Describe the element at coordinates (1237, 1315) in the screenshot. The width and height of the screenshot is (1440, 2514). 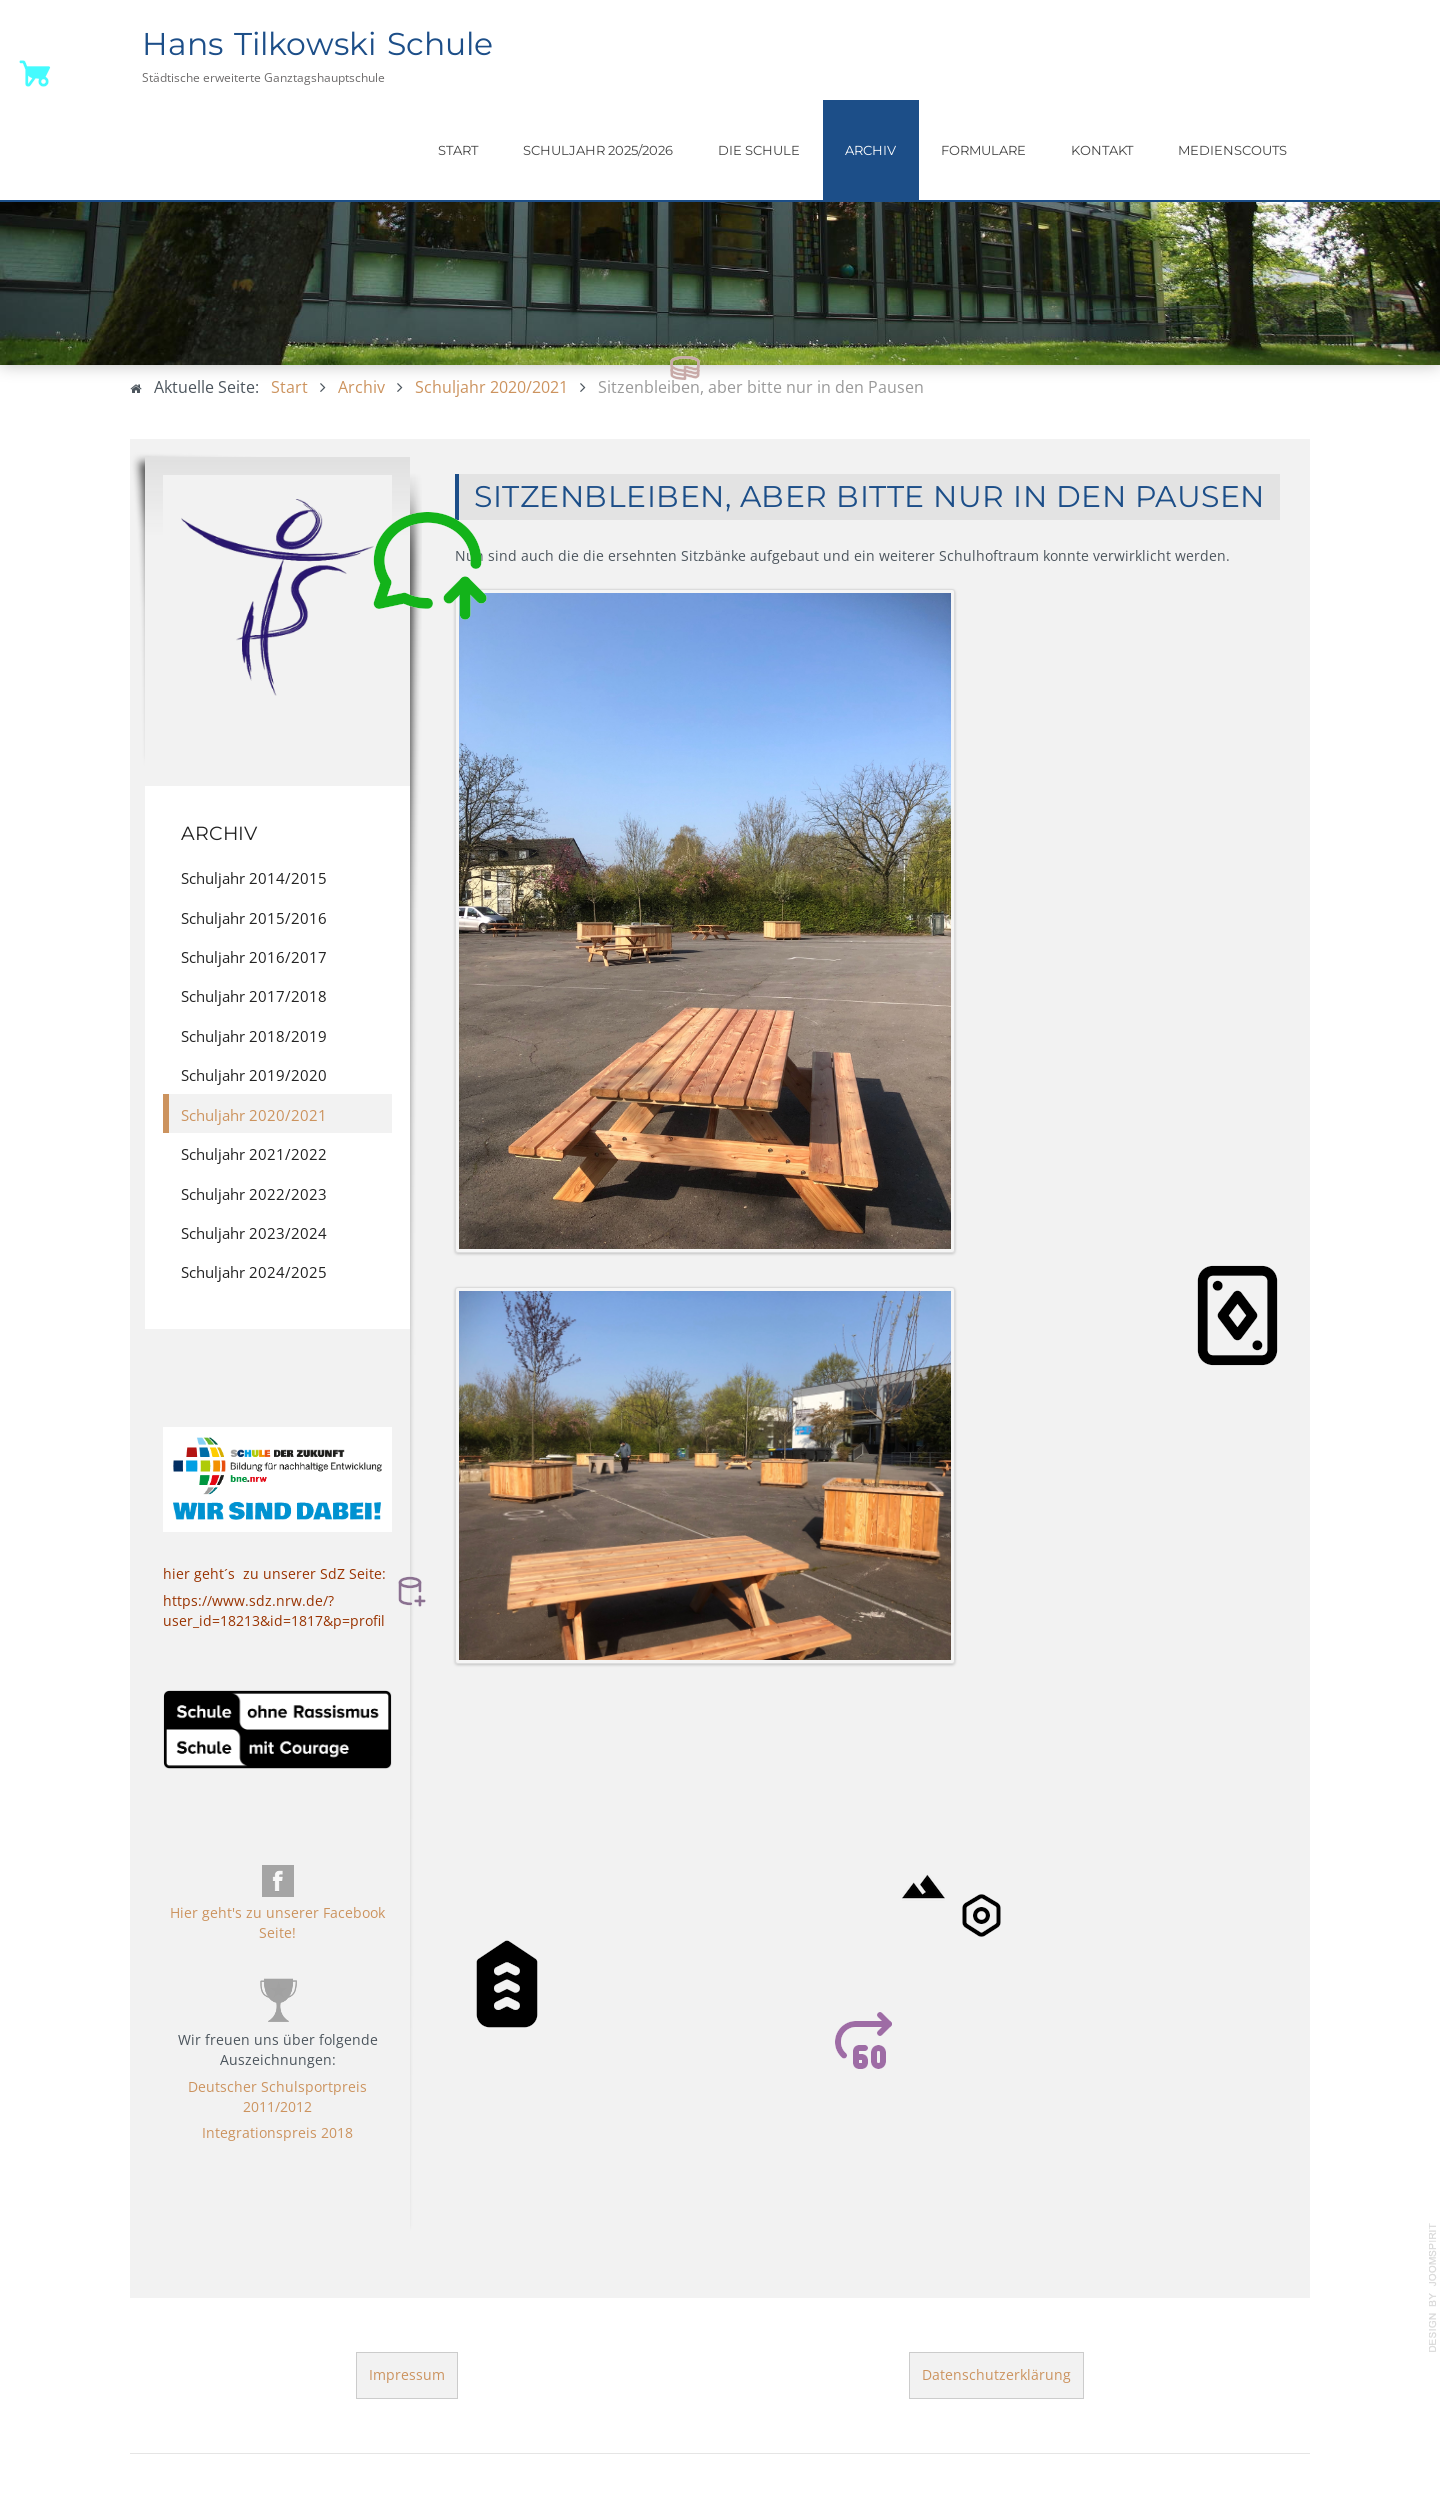
I see `open card game or play cards` at that location.